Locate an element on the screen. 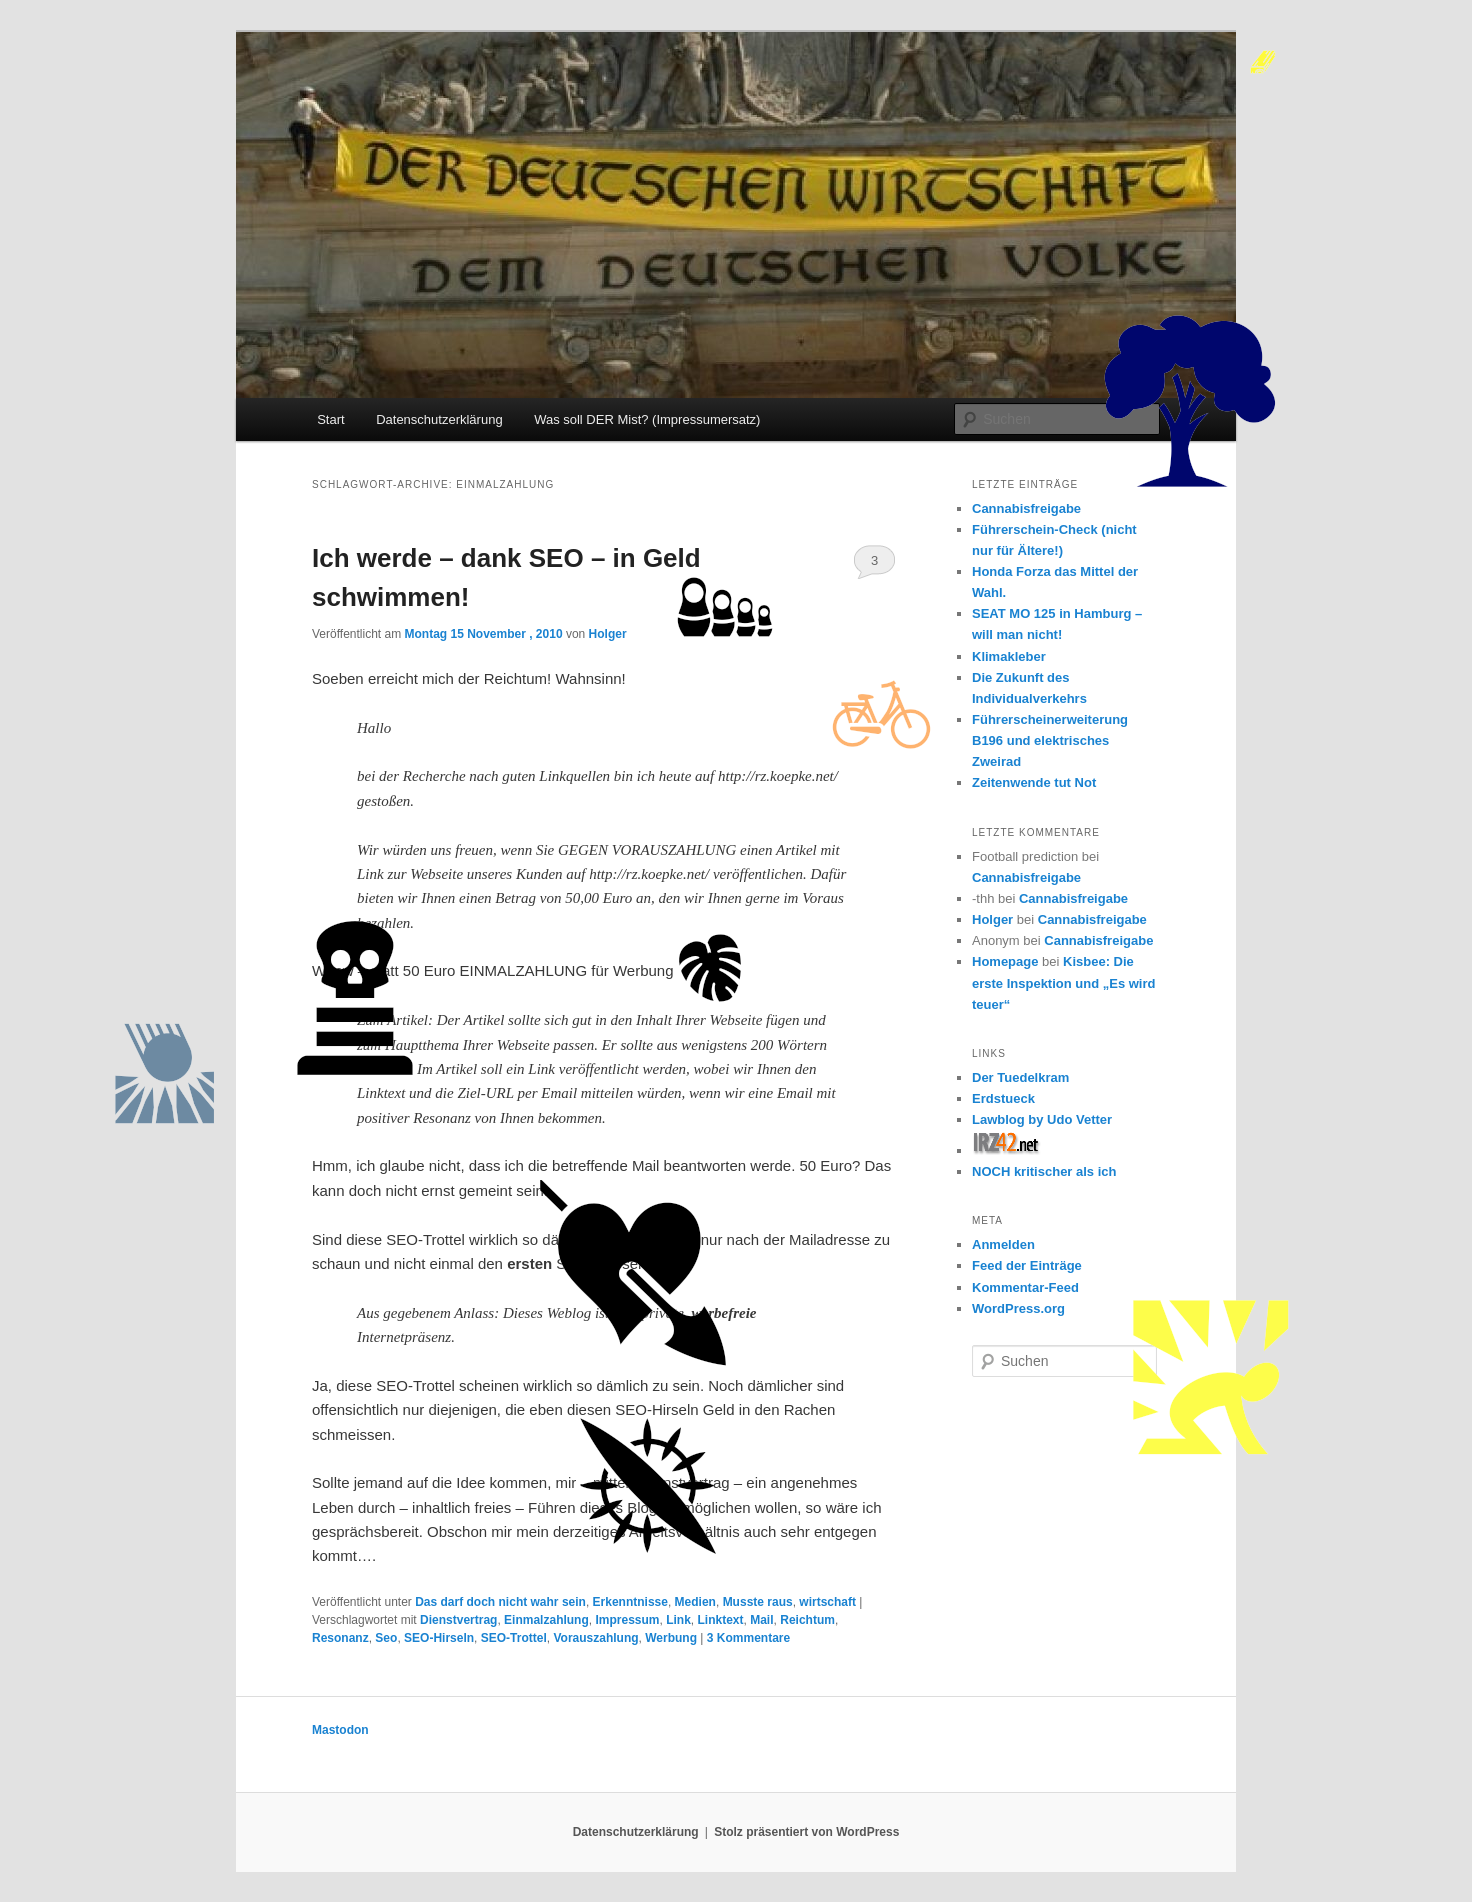 This screenshot has height=1902, width=1472. indicates a telefrag kill in-game is located at coordinates (355, 998).